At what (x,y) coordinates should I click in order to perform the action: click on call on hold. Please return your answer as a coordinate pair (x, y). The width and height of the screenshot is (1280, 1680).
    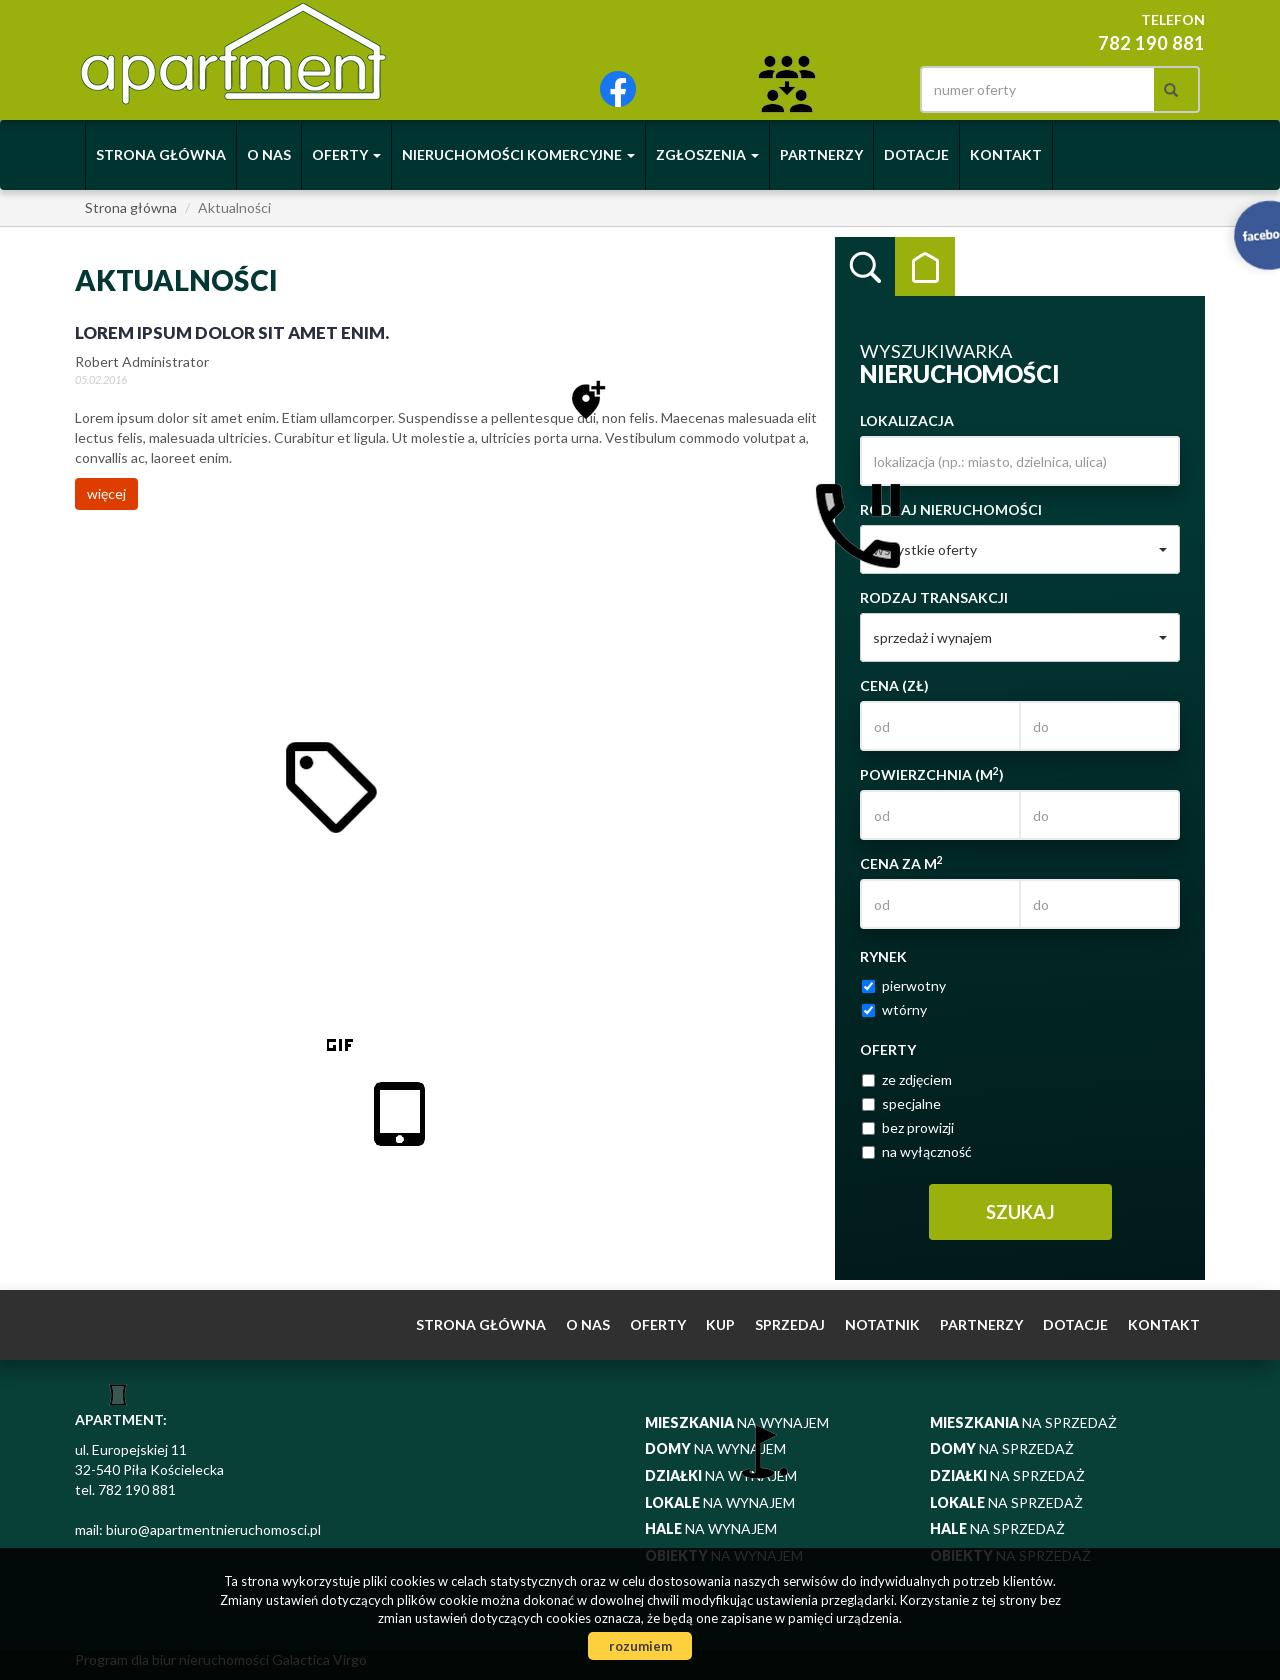
    Looking at the image, I should click on (858, 526).